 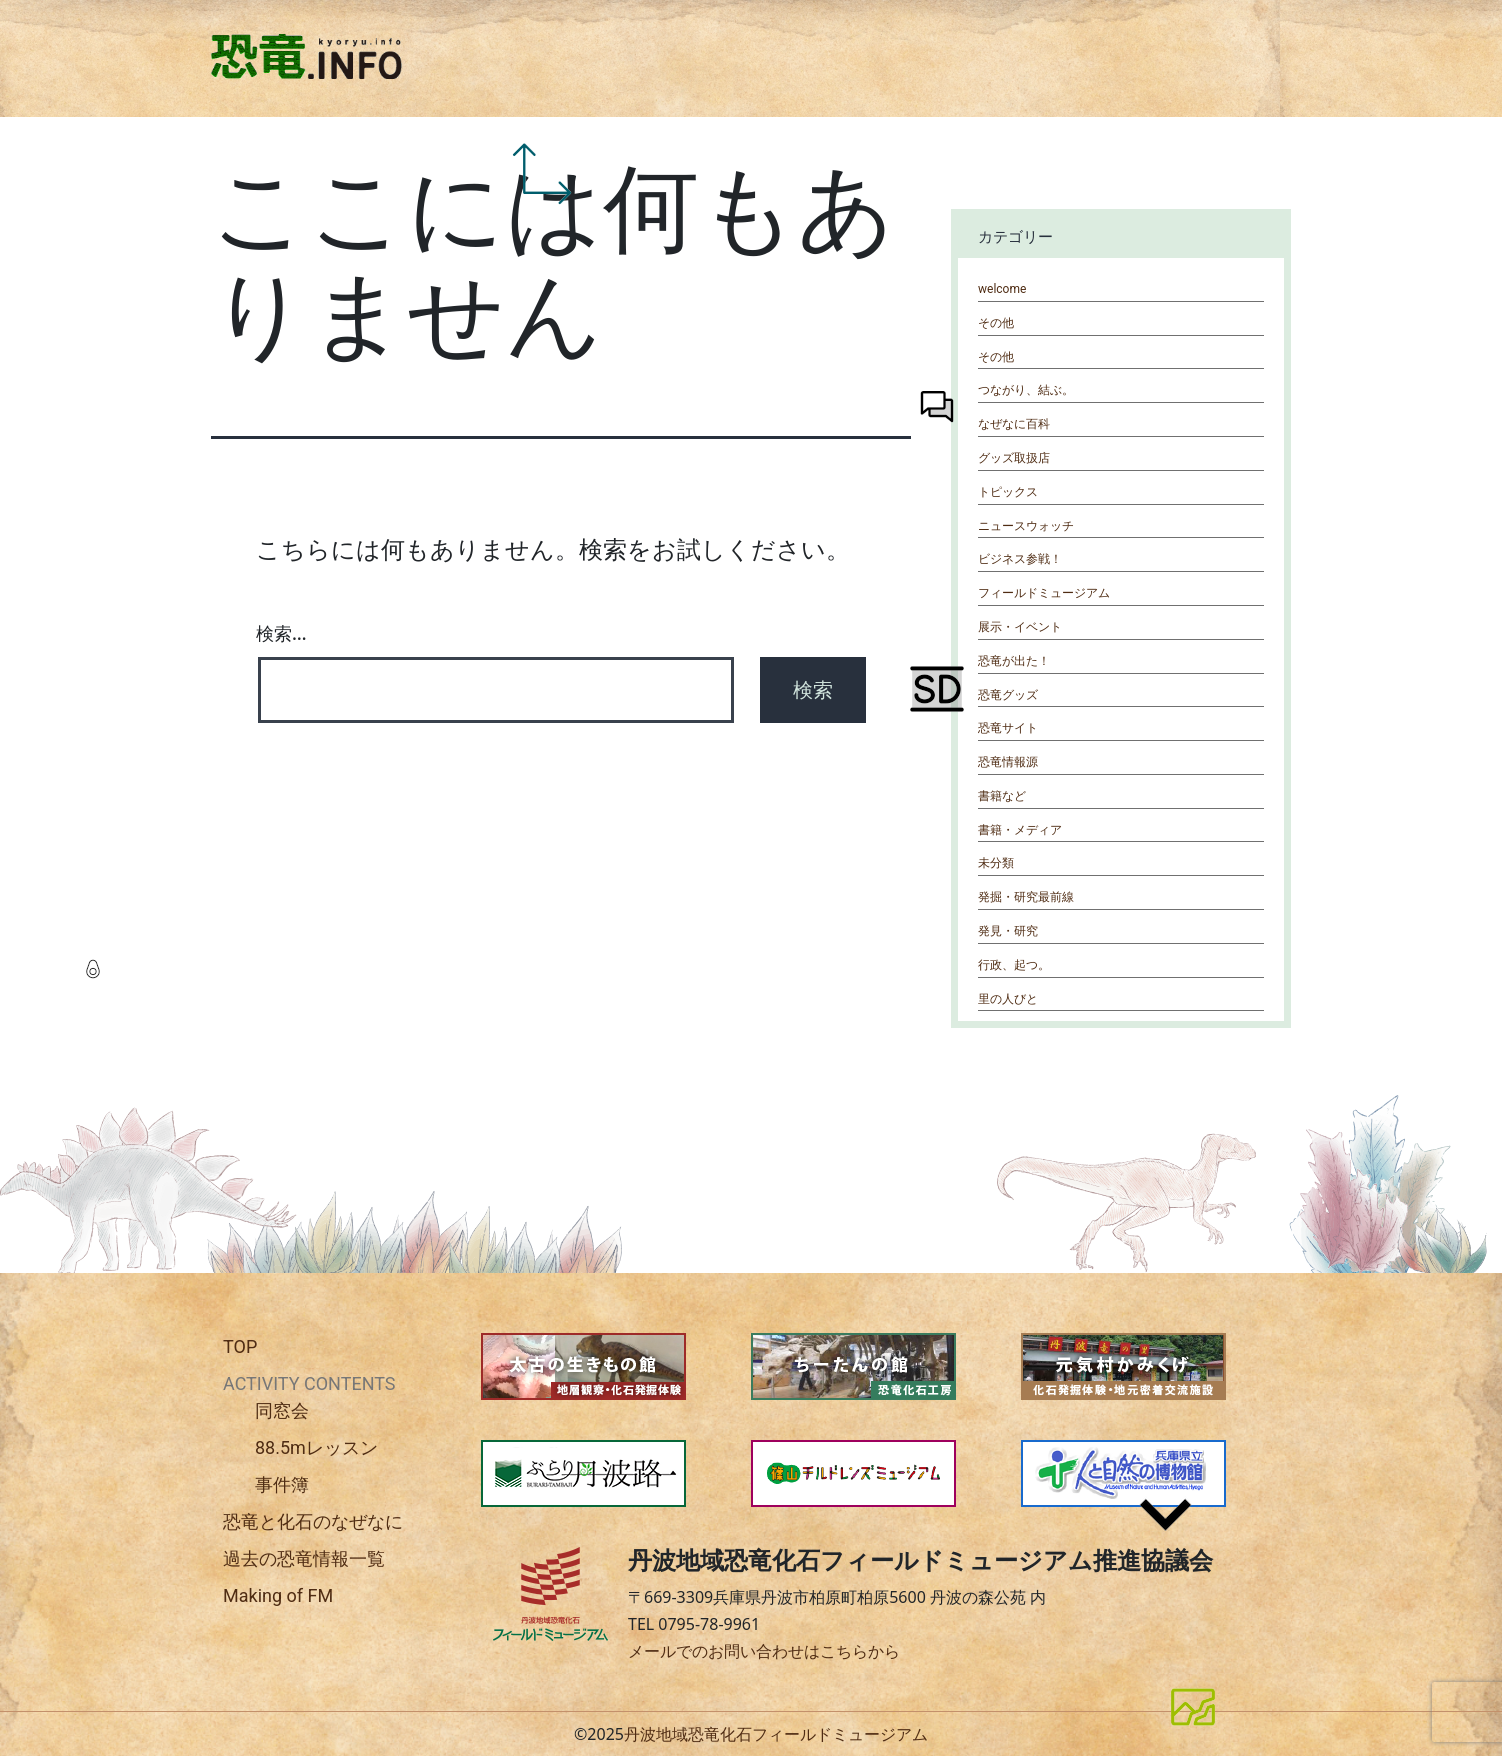 What do you see at coordinates (1193, 1707) in the screenshot?
I see `indicates a broken or corrupted image file` at bounding box center [1193, 1707].